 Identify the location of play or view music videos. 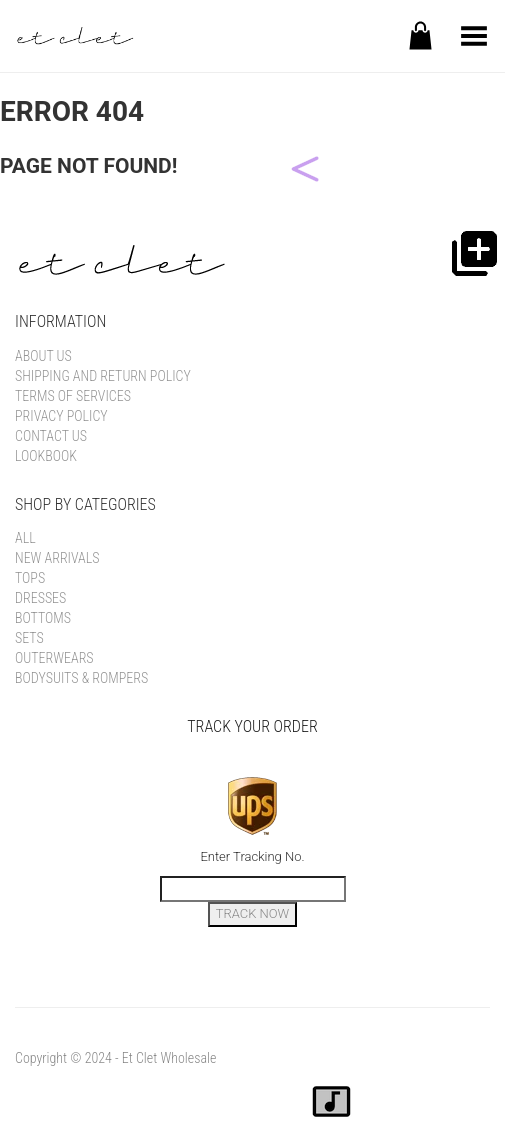
(331, 1101).